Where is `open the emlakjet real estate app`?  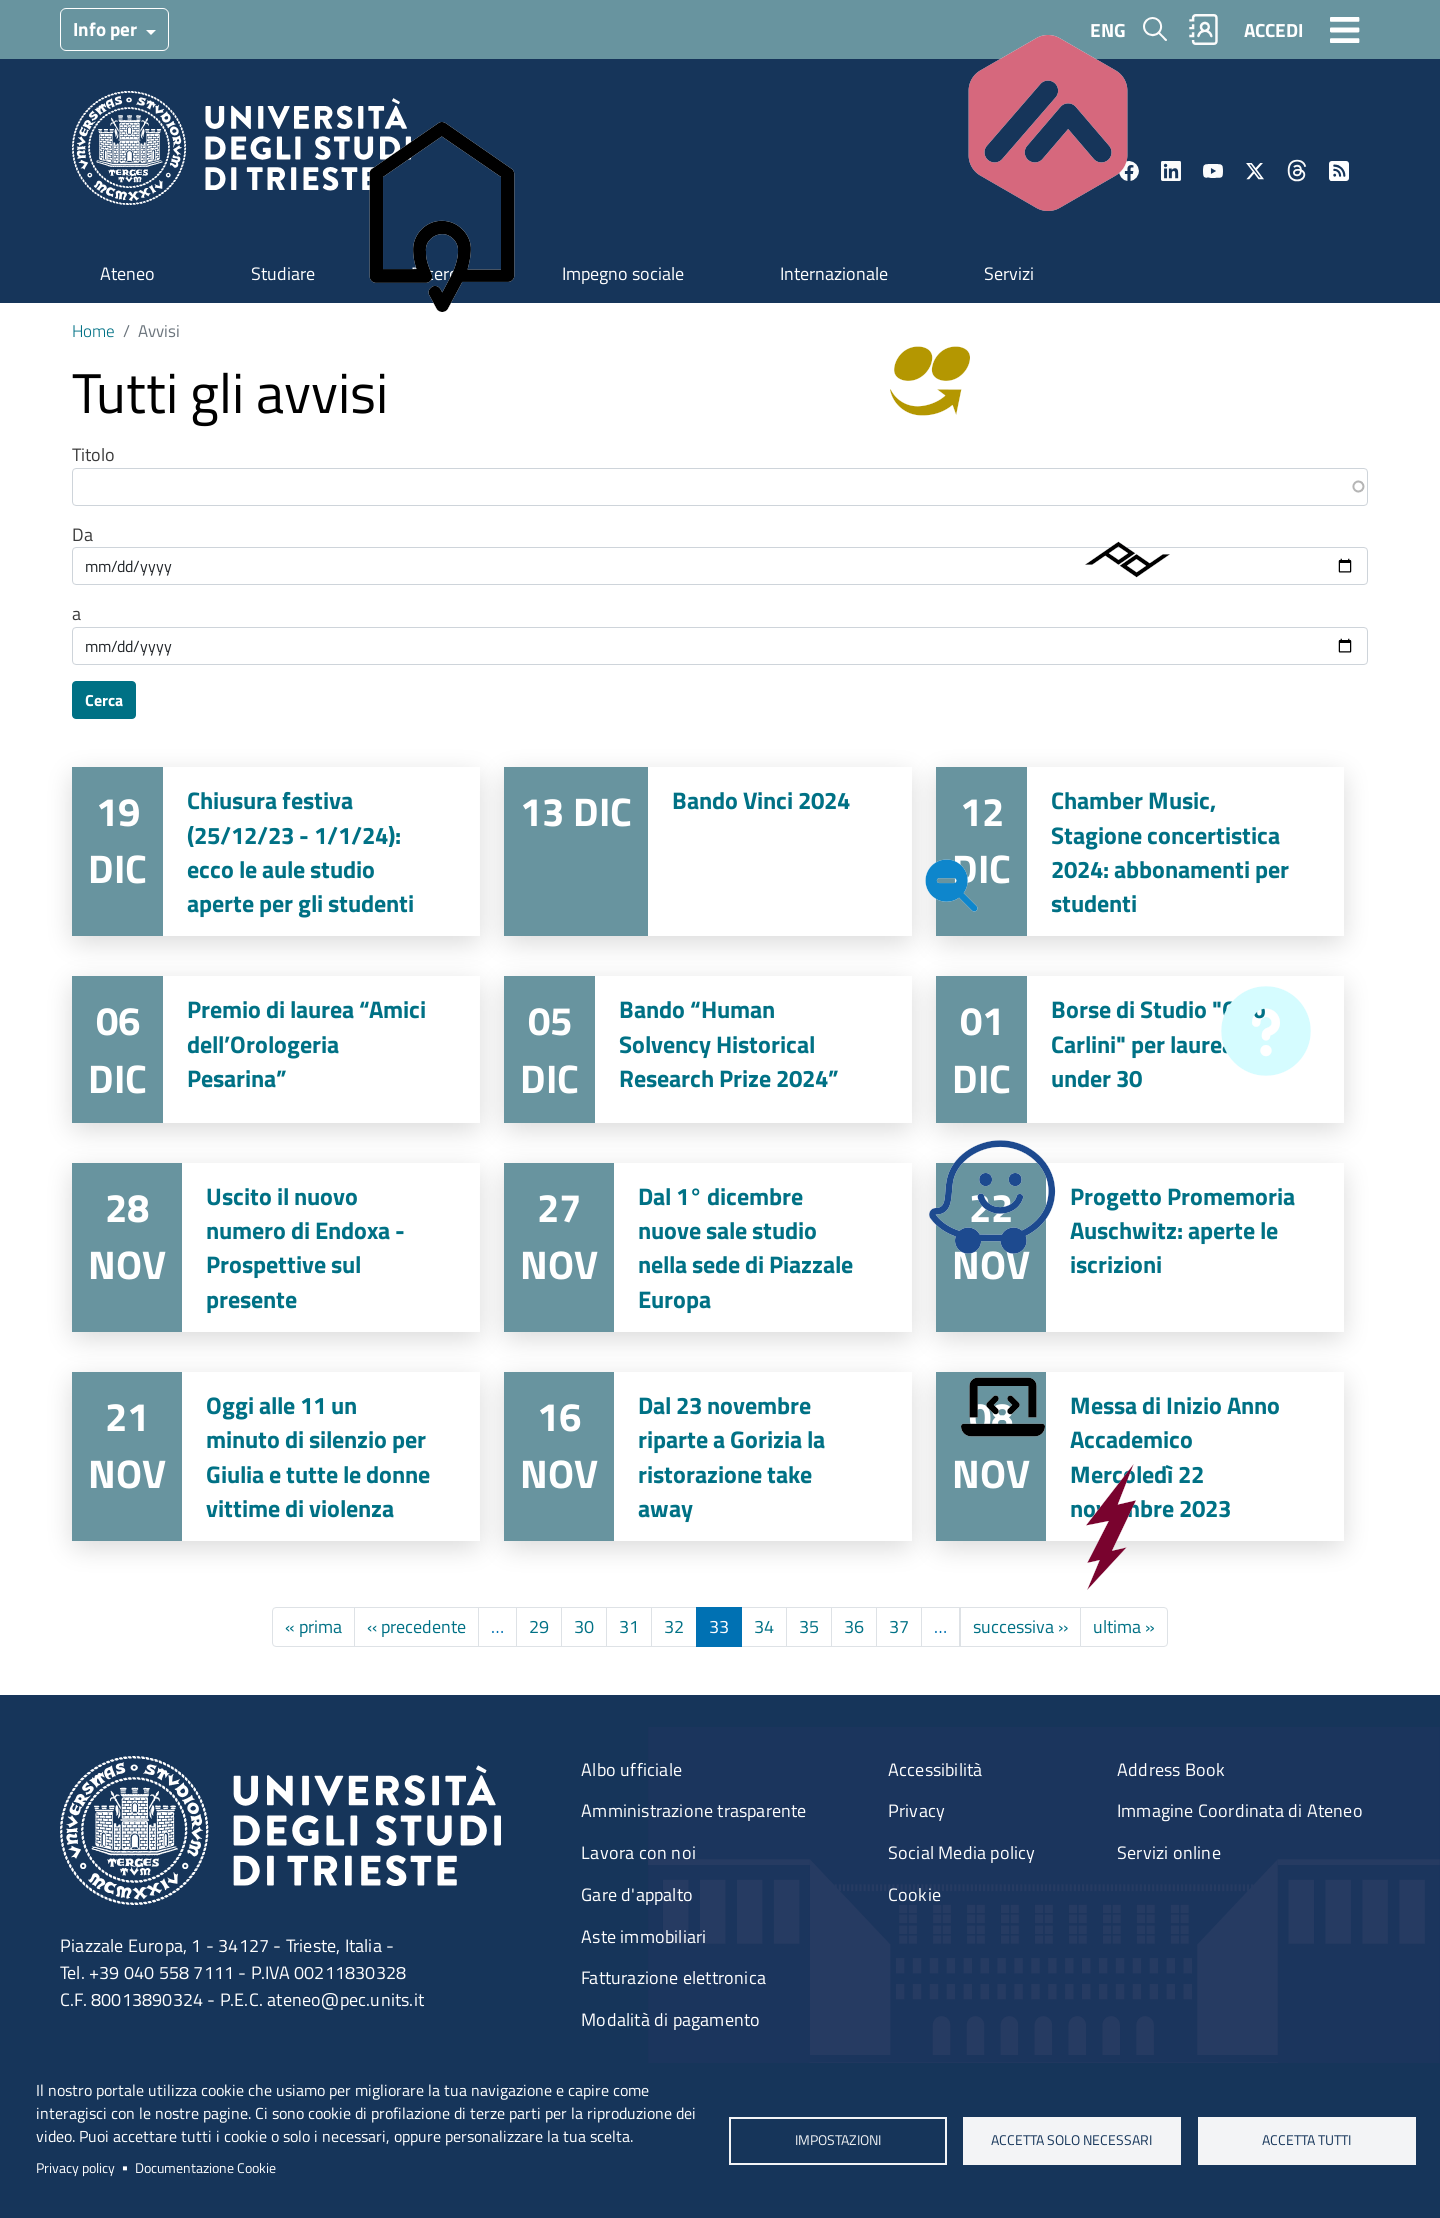
open the emlakjet real estate app is located at coordinates (442, 217).